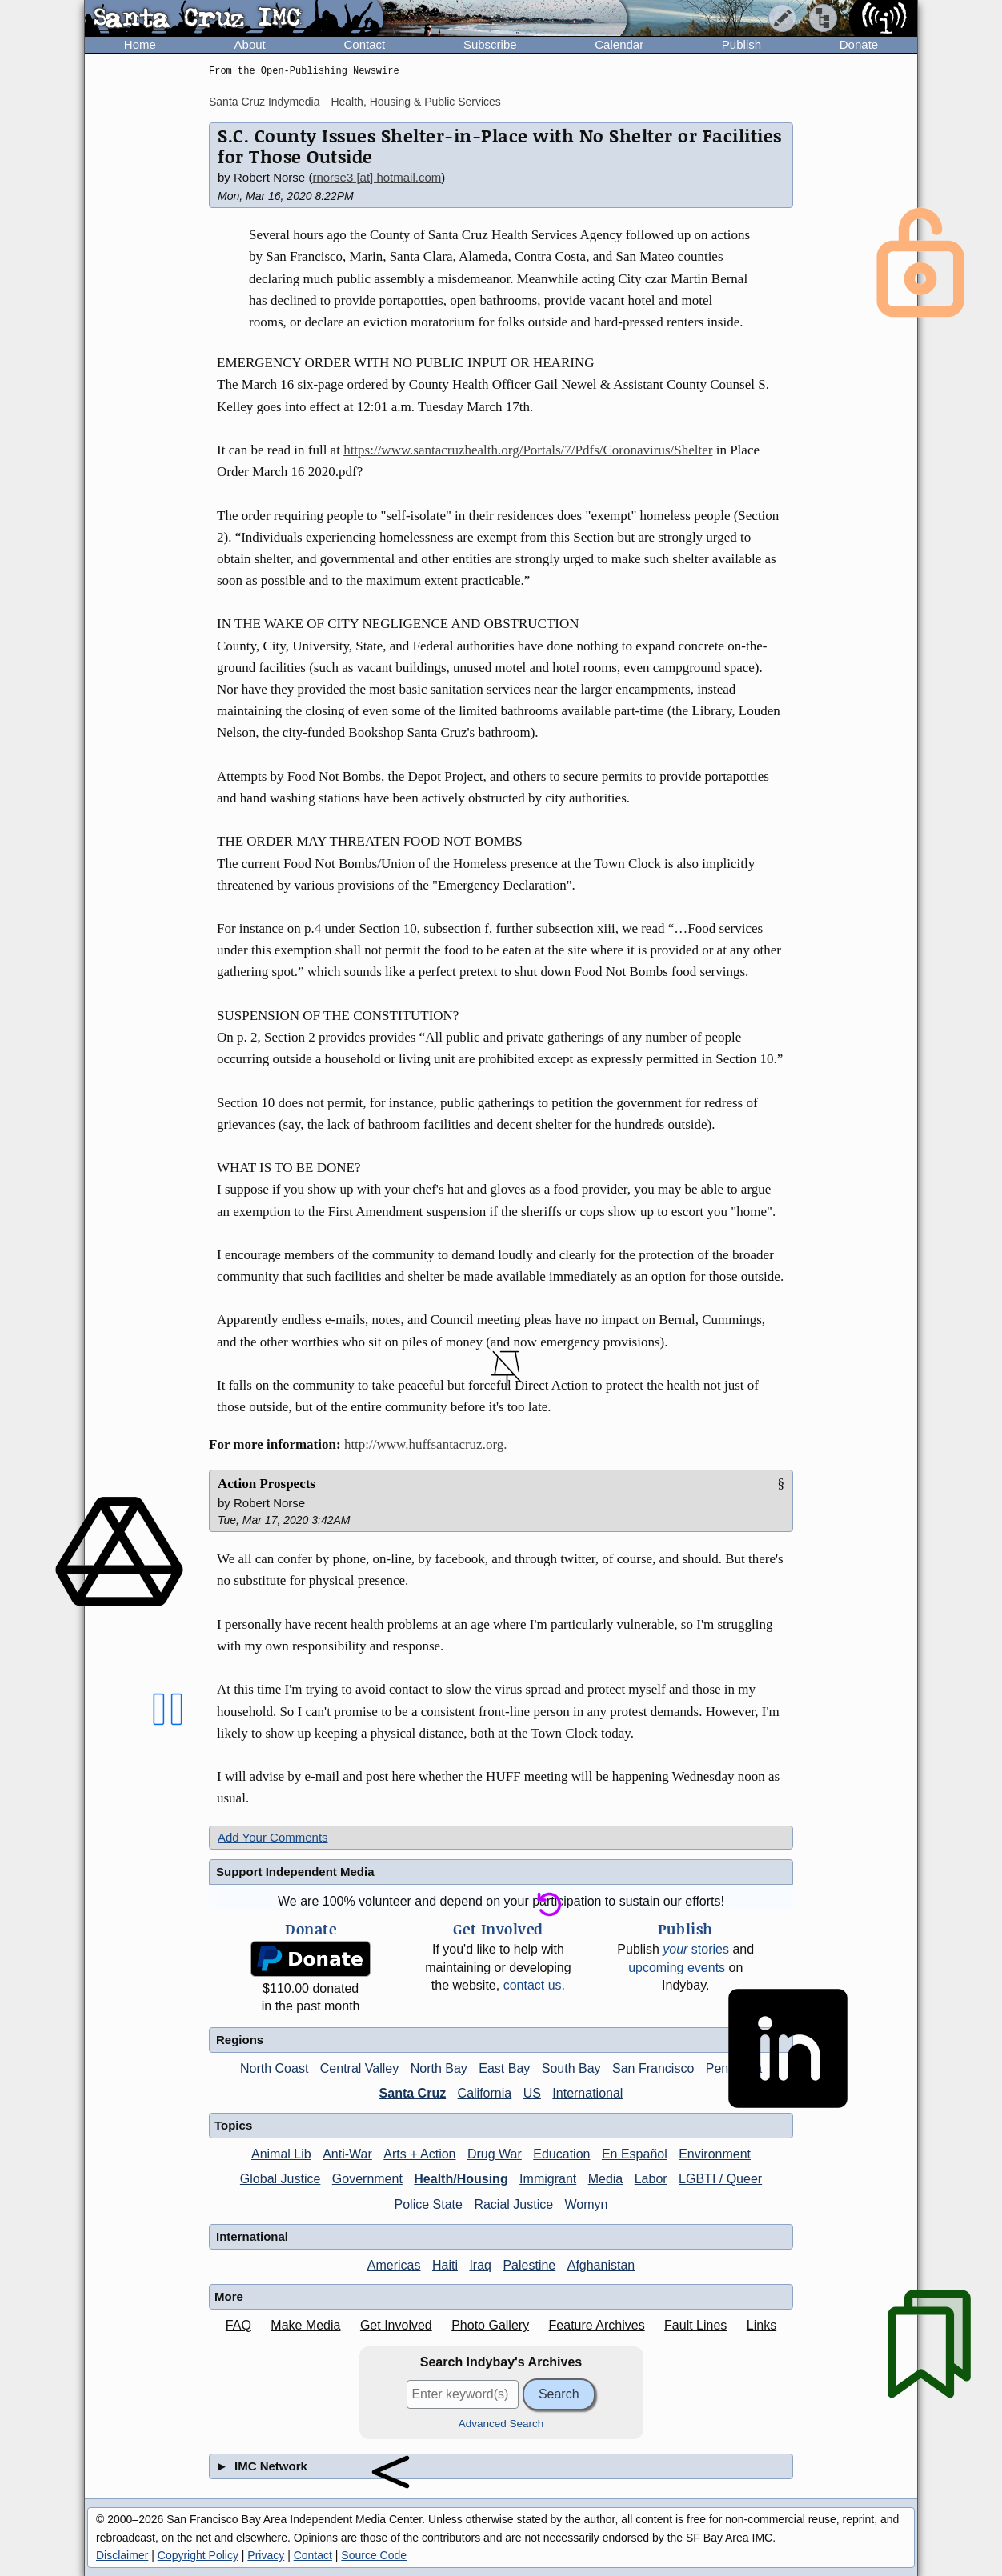 Image resolution: width=1002 pixels, height=2576 pixels. Describe the element at coordinates (920, 262) in the screenshot. I see `unlock a secured item or account` at that location.